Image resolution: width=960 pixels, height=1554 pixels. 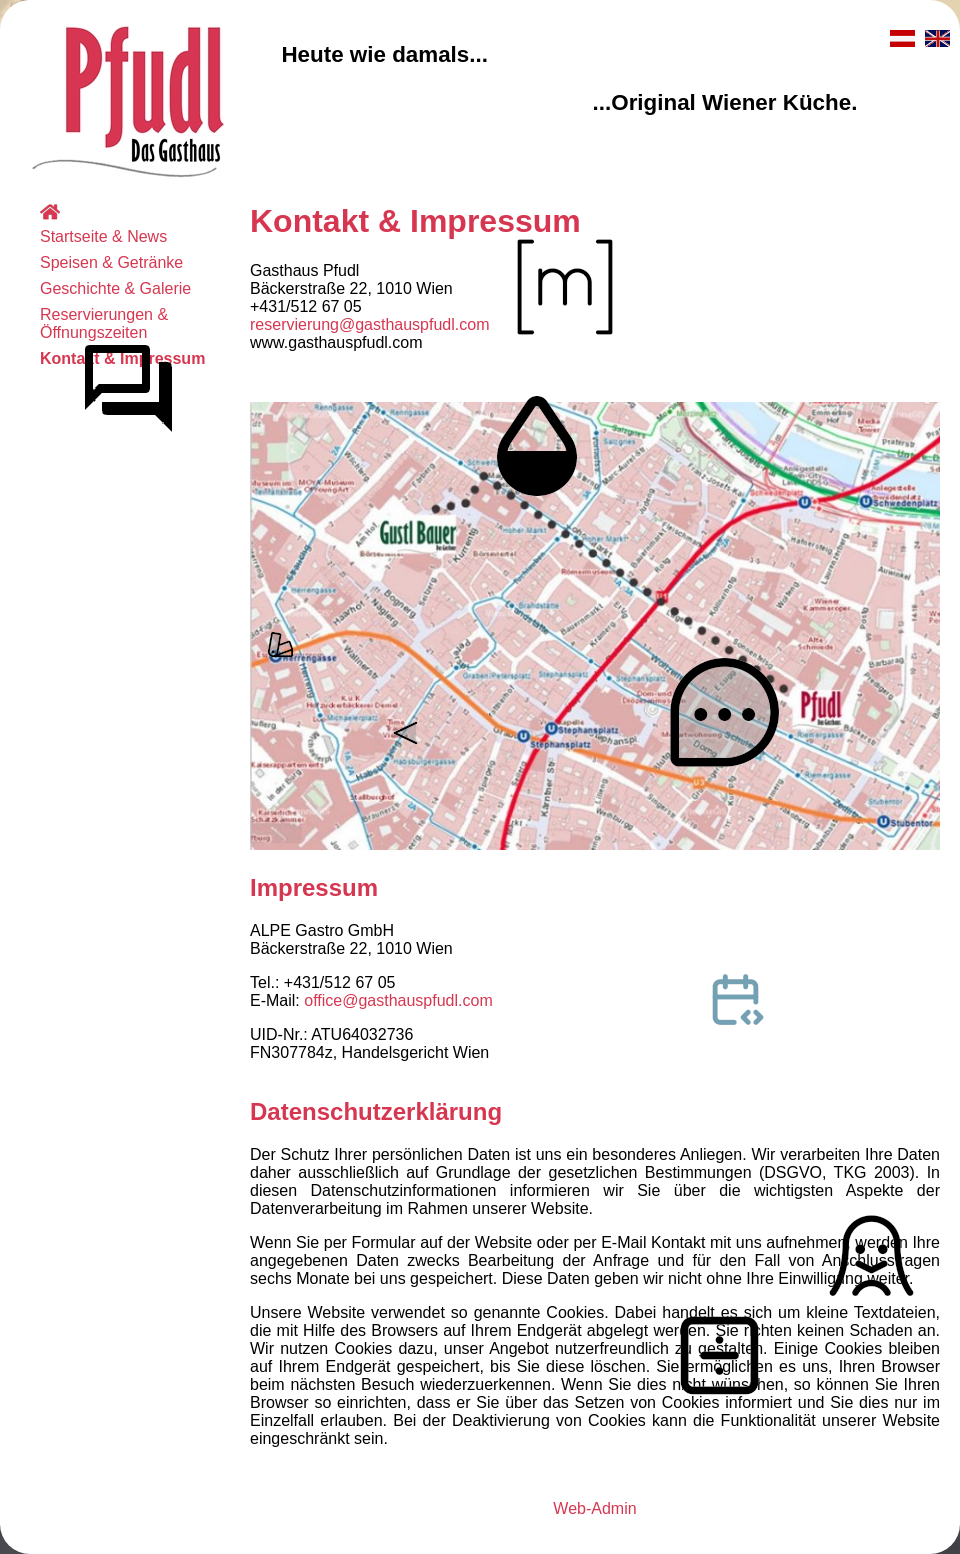 What do you see at coordinates (279, 645) in the screenshot?
I see `access color palette or theme options` at bounding box center [279, 645].